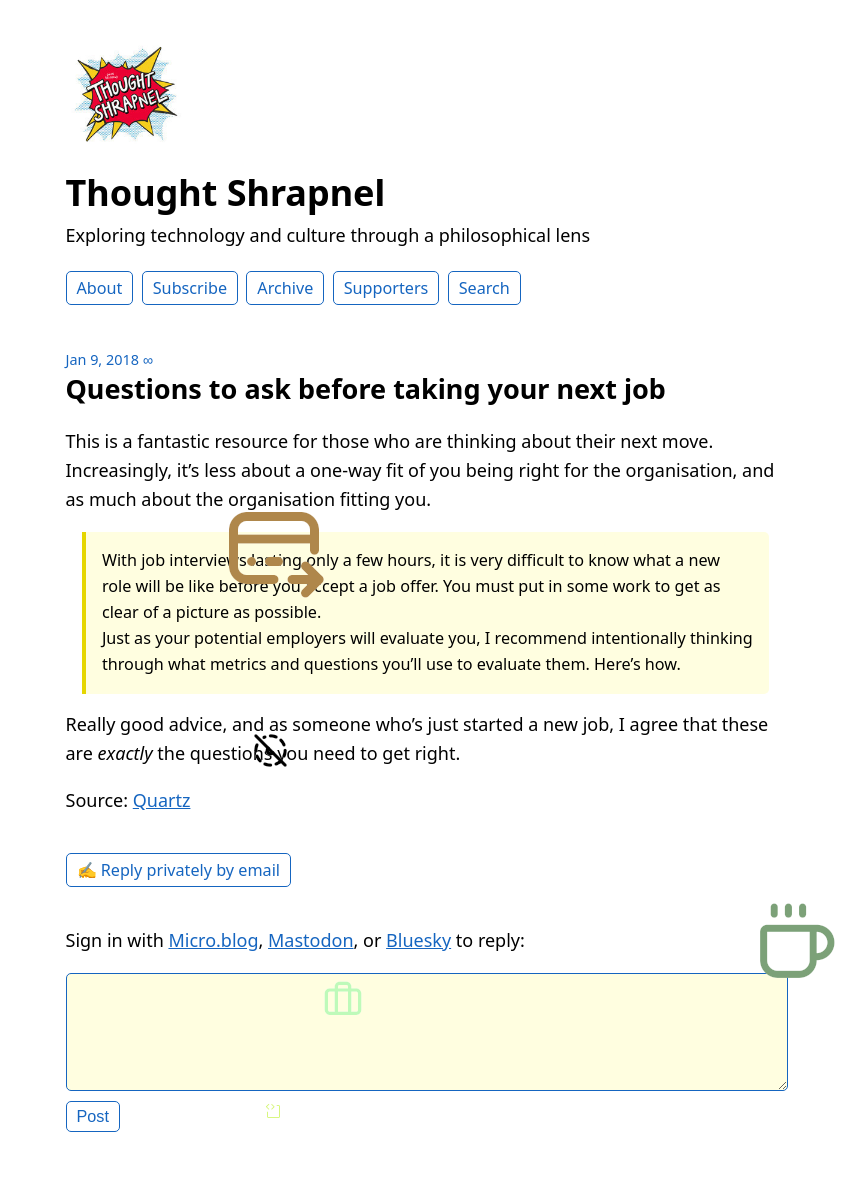 This screenshot has width=851, height=1184. I want to click on make a payment with saved card, so click(274, 548).